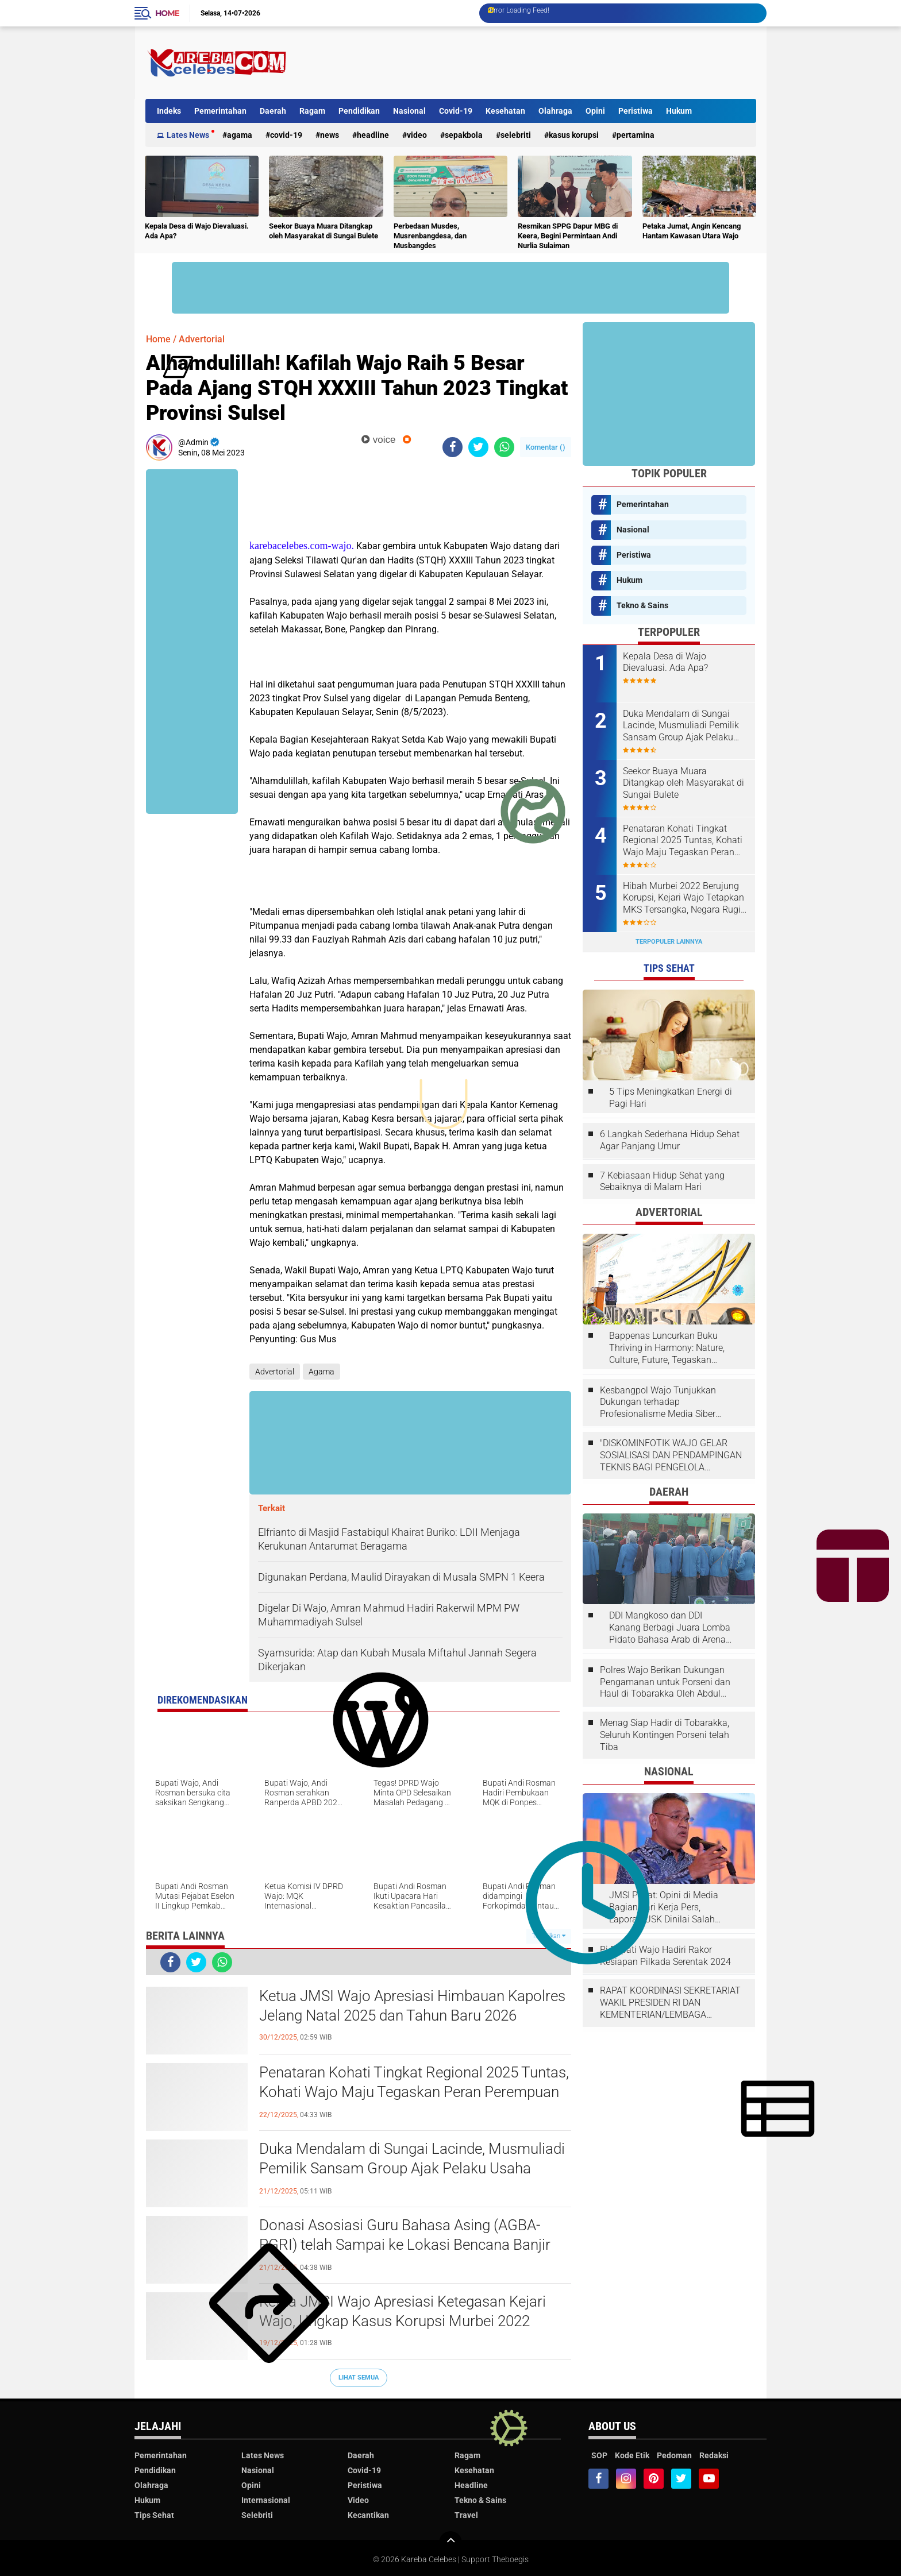 This screenshot has width=901, height=2576. I want to click on perform a union operation on selected shapes, so click(444, 1100).